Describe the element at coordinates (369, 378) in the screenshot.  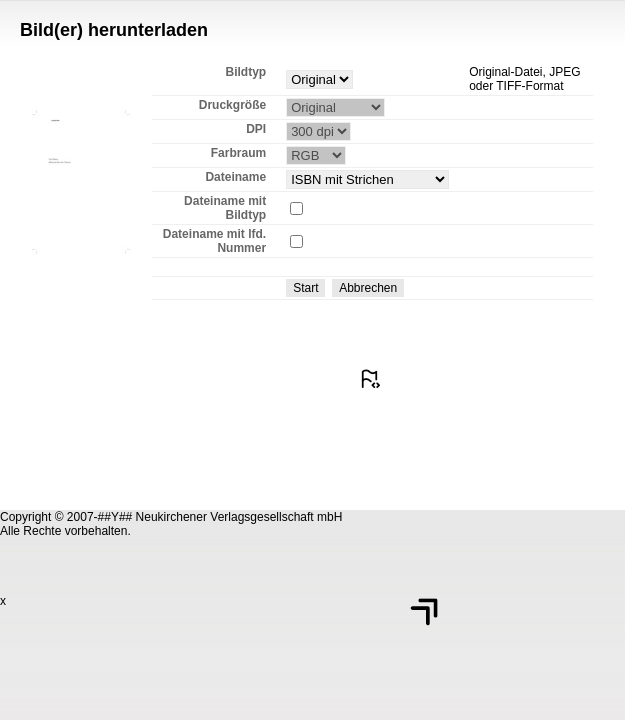
I see `access feature flags or code toggles` at that location.